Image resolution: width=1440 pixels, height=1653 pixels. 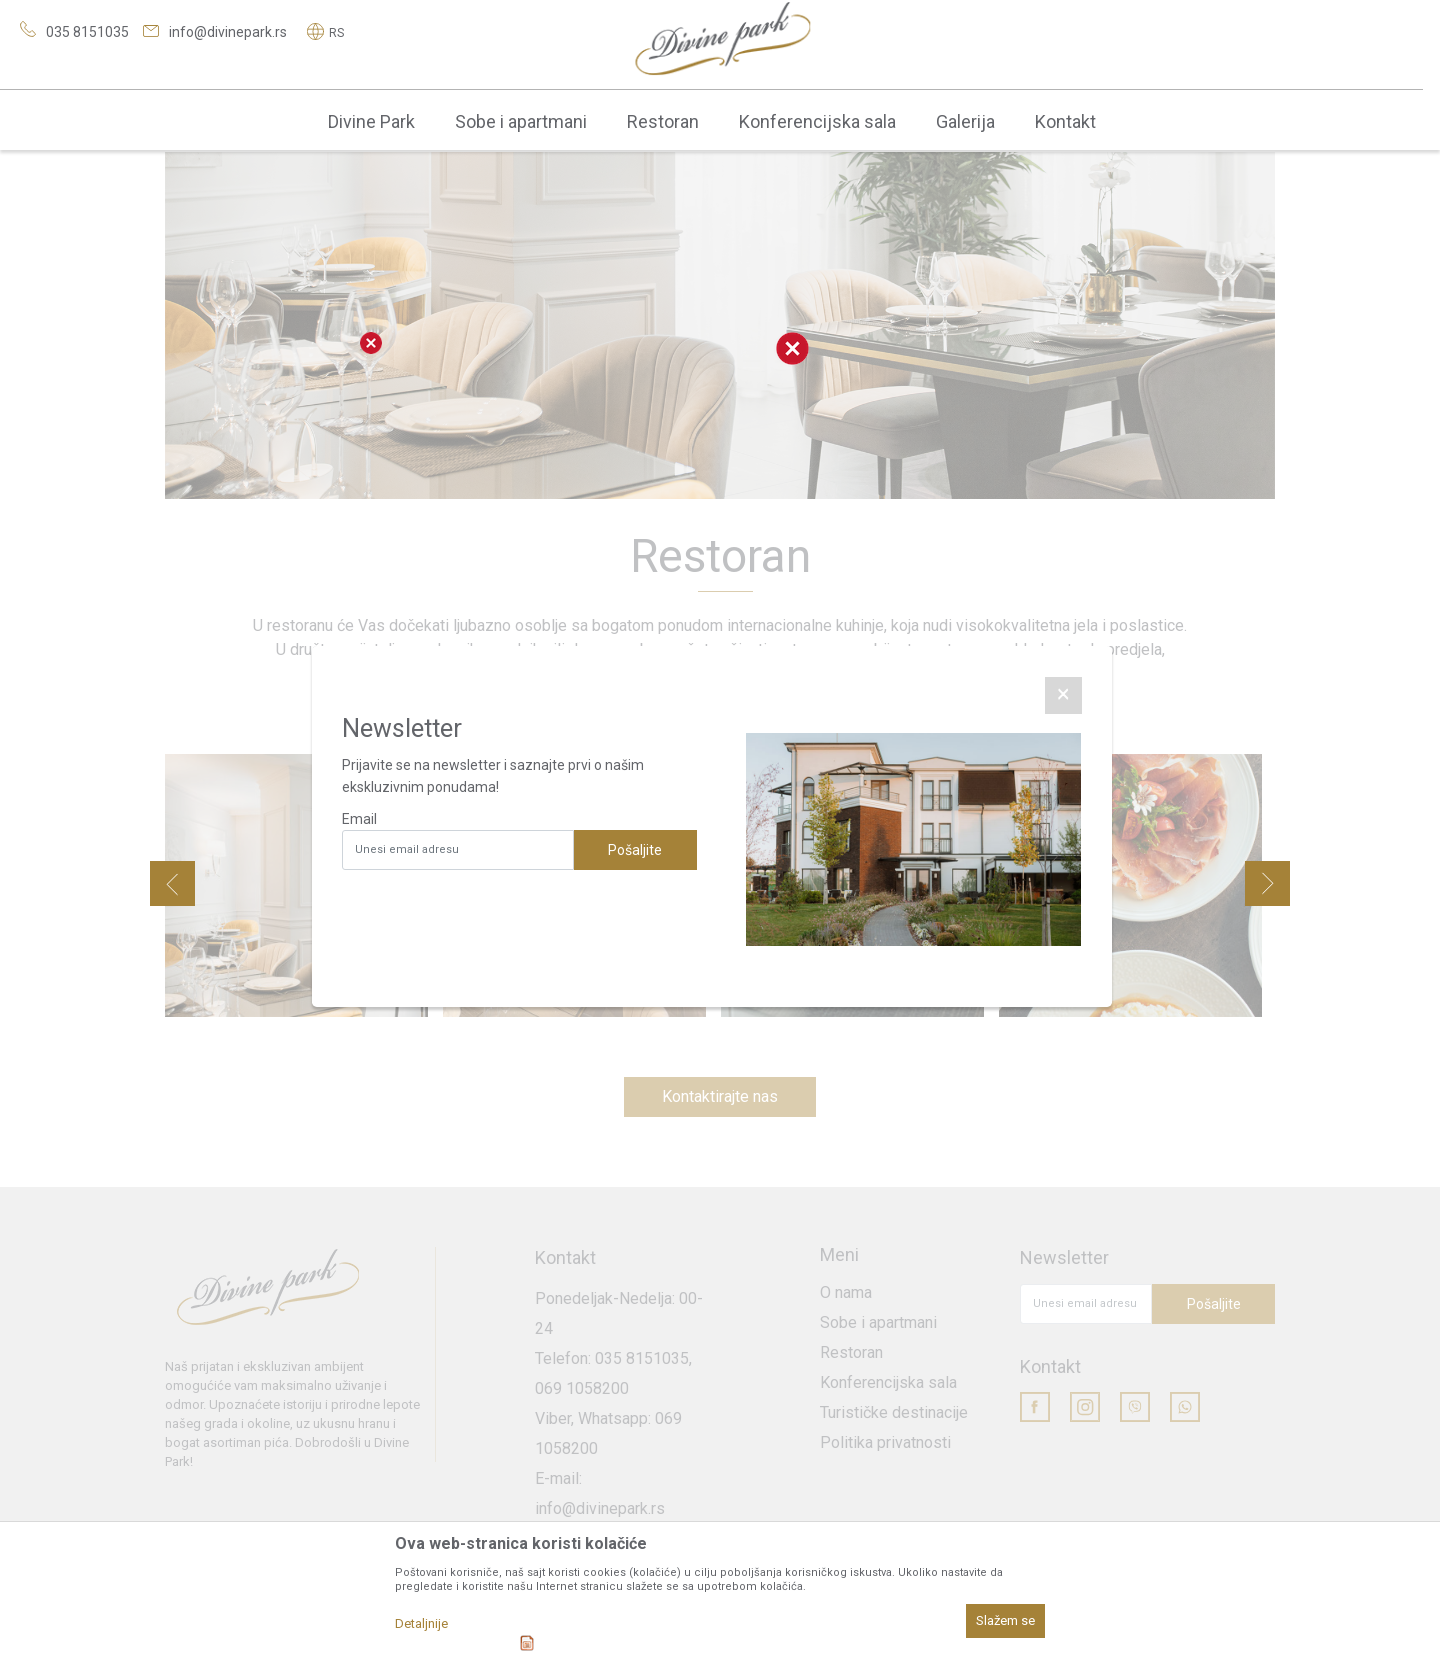 What do you see at coordinates (371, 343) in the screenshot?
I see `dismiss or cancel a dialog` at bounding box center [371, 343].